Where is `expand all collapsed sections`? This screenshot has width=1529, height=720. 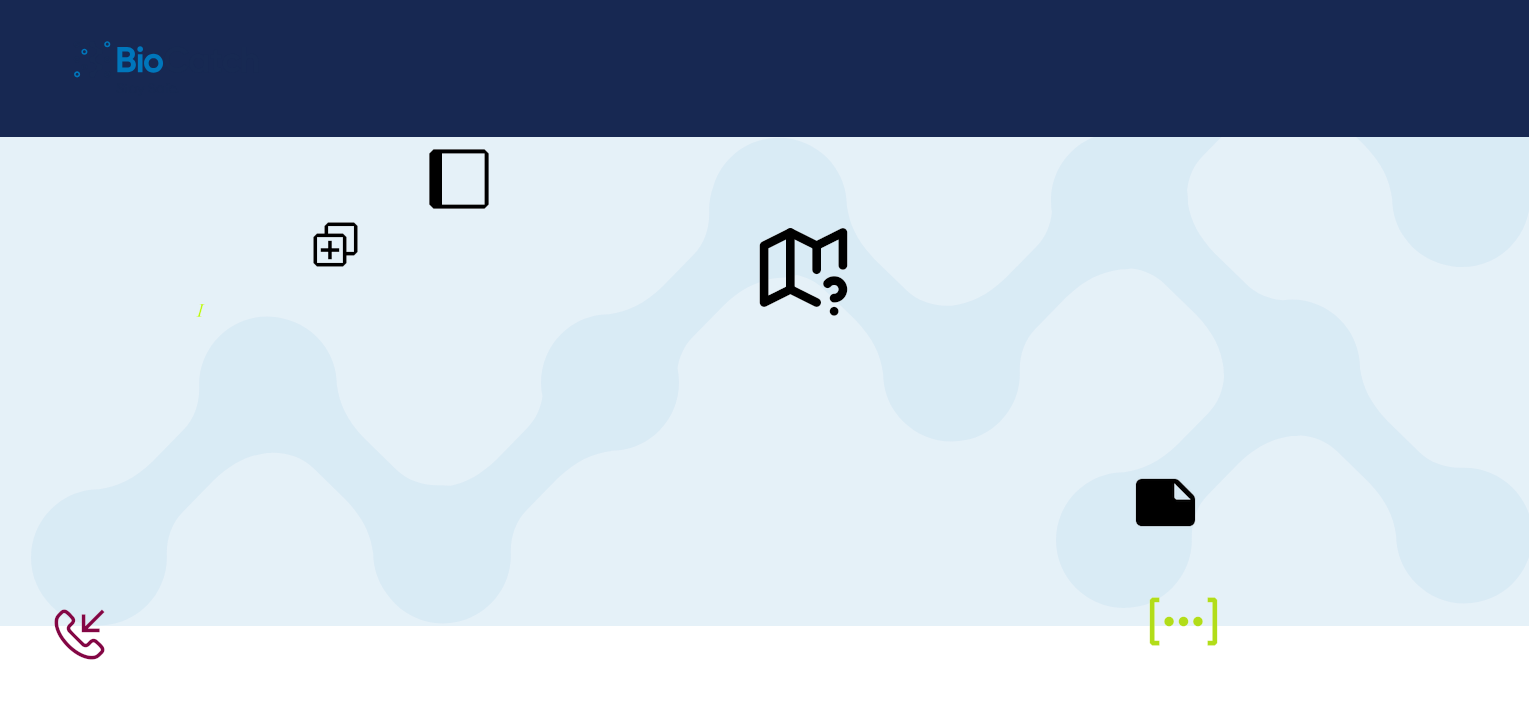
expand all collapsed sections is located at coordinates (335, 244).